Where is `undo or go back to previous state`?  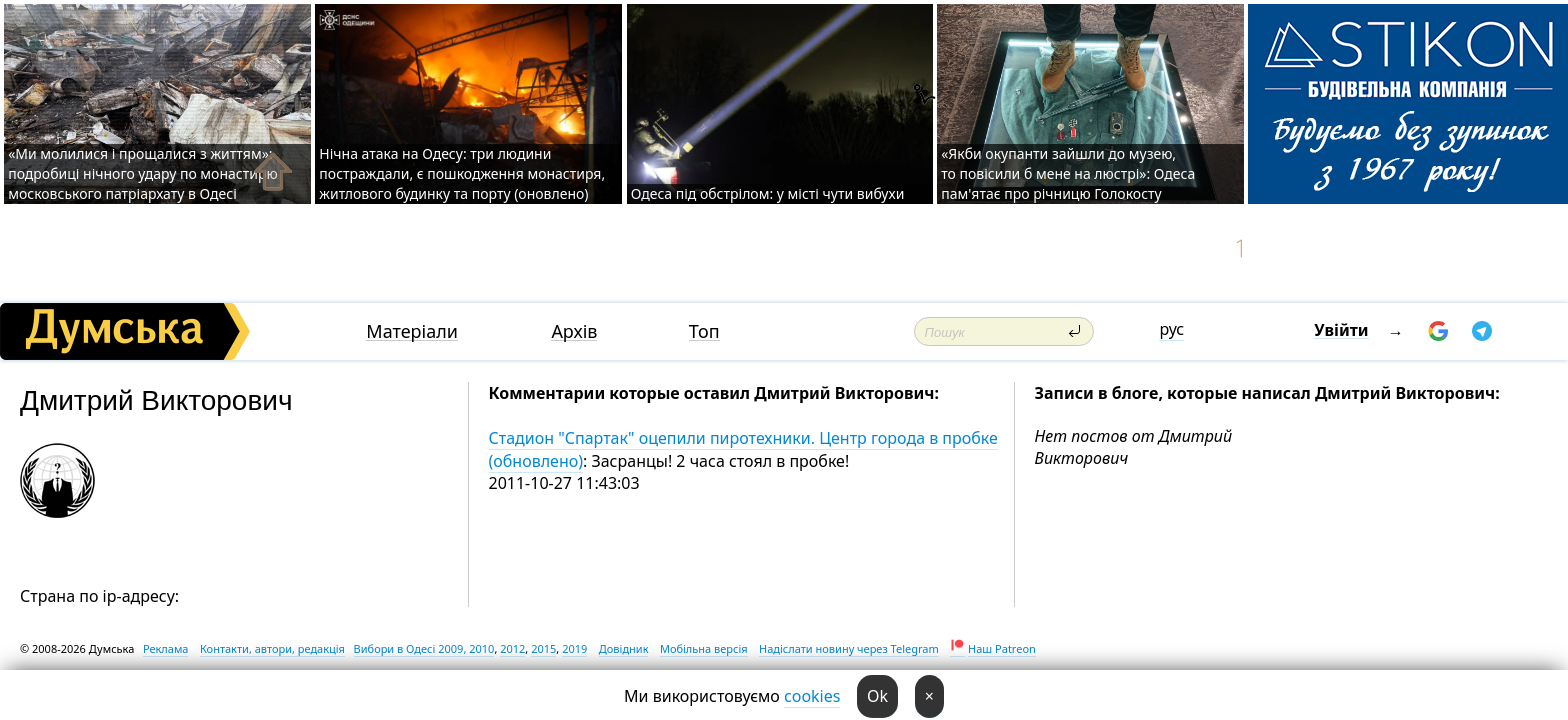 undo or go back to previous state is located at coordinates (924, 93).